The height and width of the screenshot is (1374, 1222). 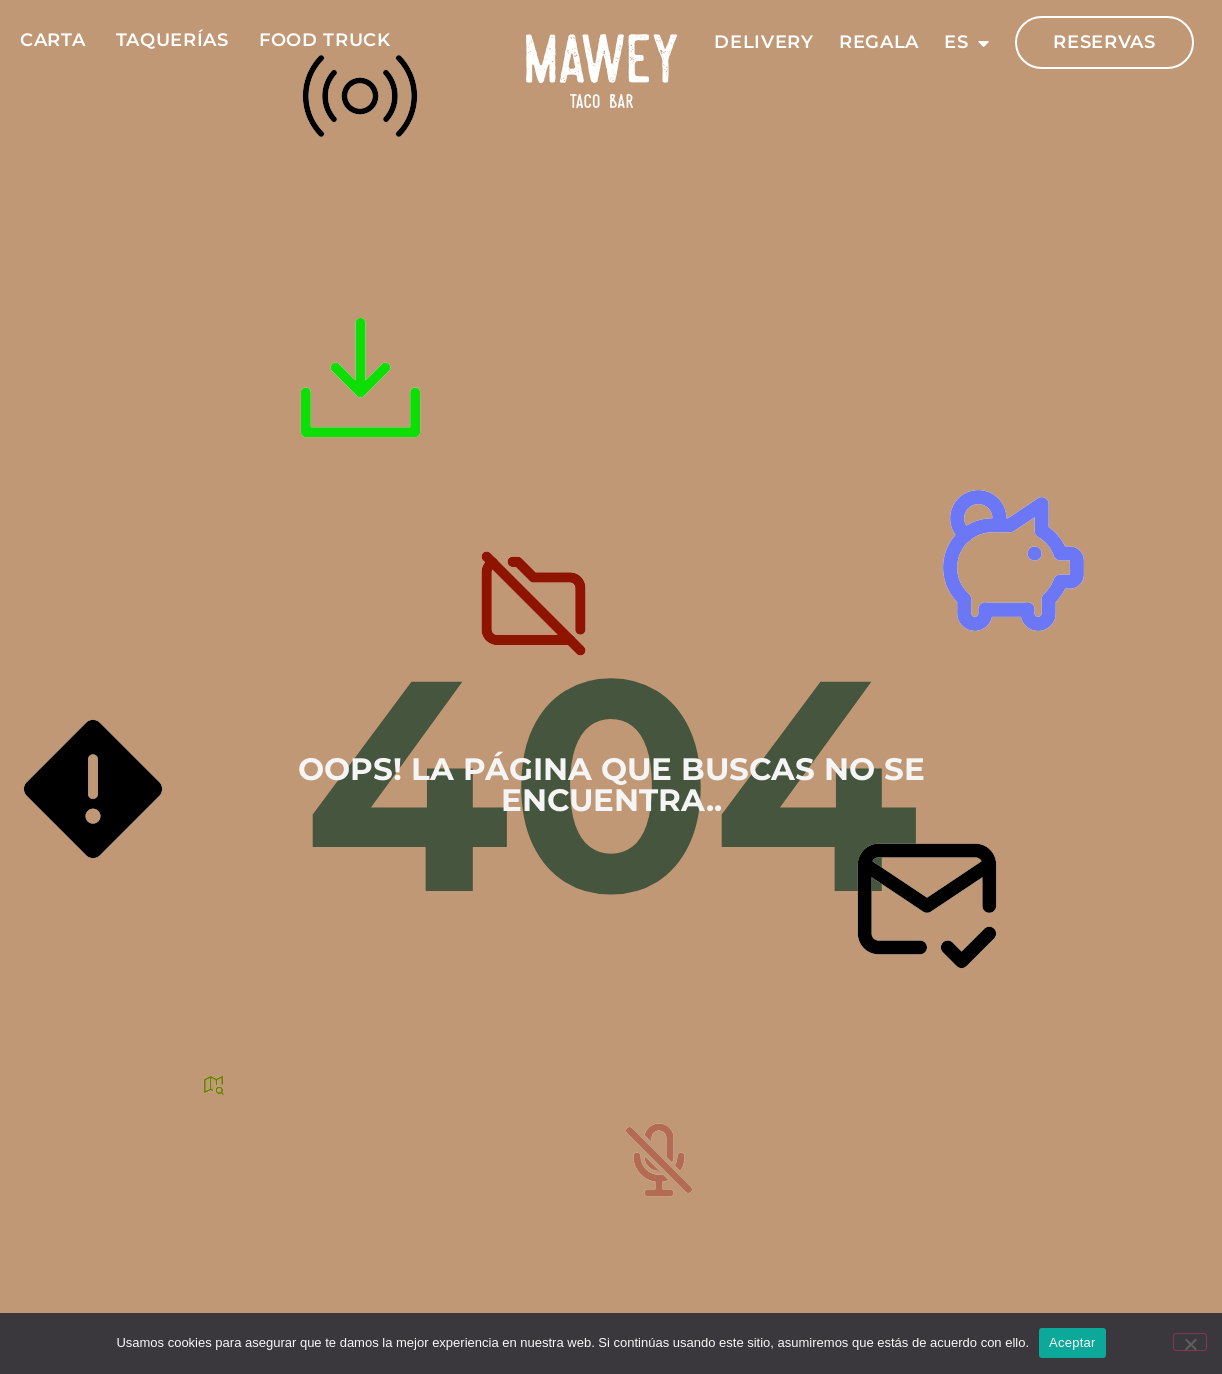 I want to click on view your savings account, so click(x=1013, y=560).